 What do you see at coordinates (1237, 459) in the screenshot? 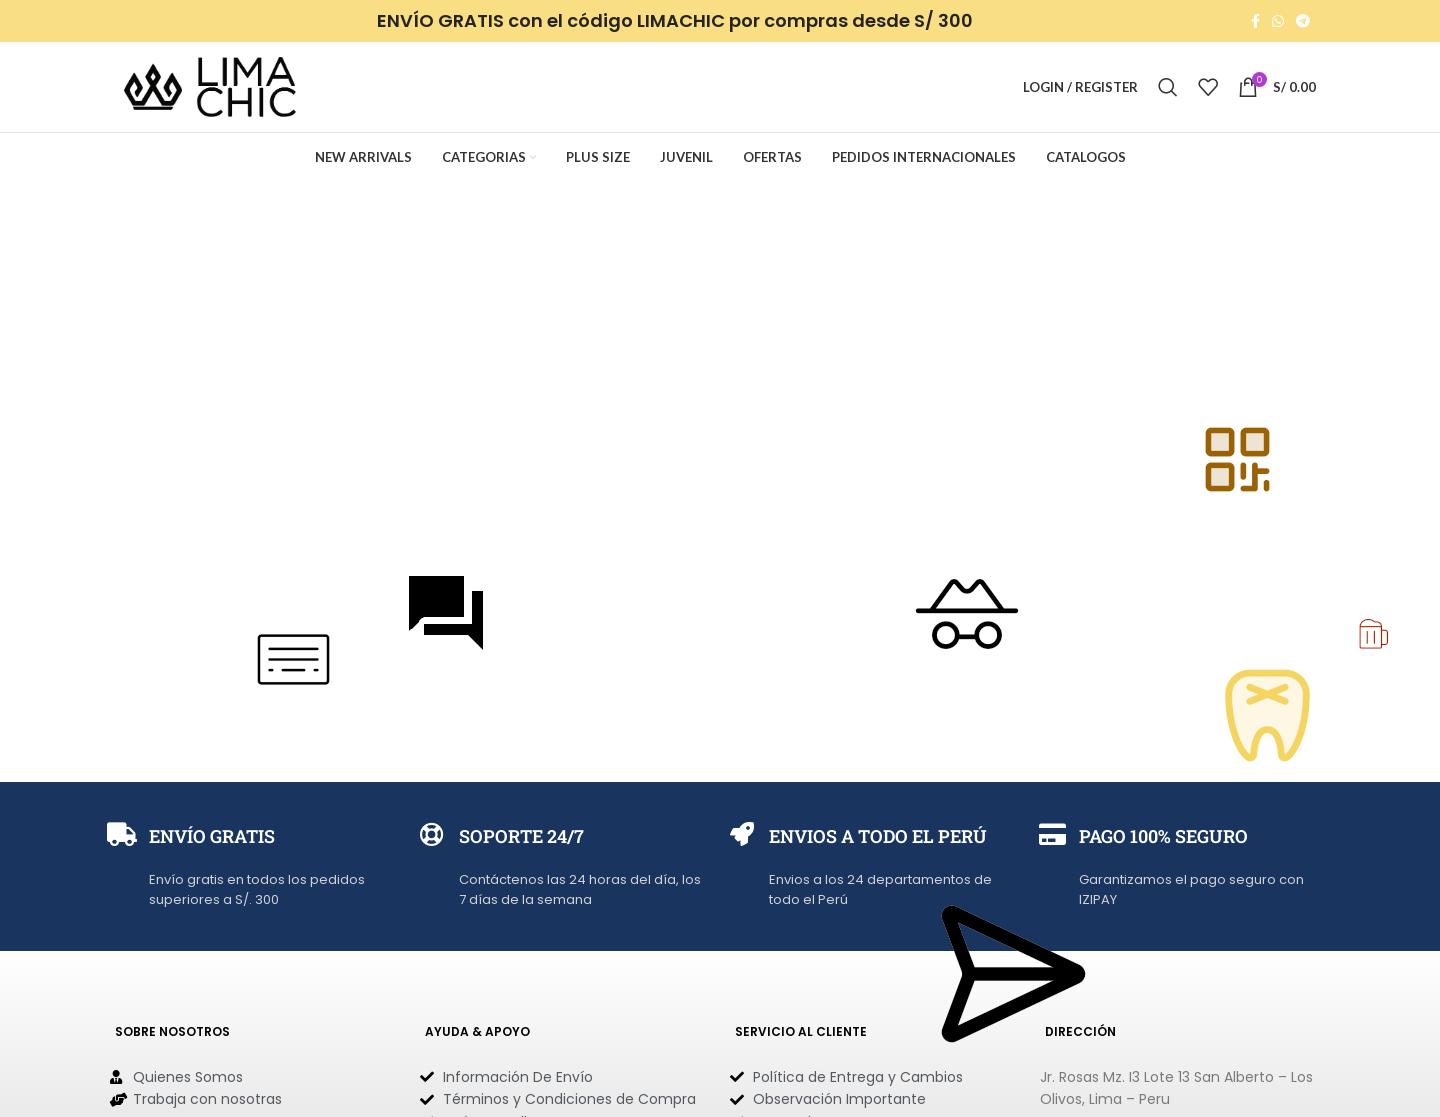
I see `scan or generate a qr code` at bounding box center [1237, 459].